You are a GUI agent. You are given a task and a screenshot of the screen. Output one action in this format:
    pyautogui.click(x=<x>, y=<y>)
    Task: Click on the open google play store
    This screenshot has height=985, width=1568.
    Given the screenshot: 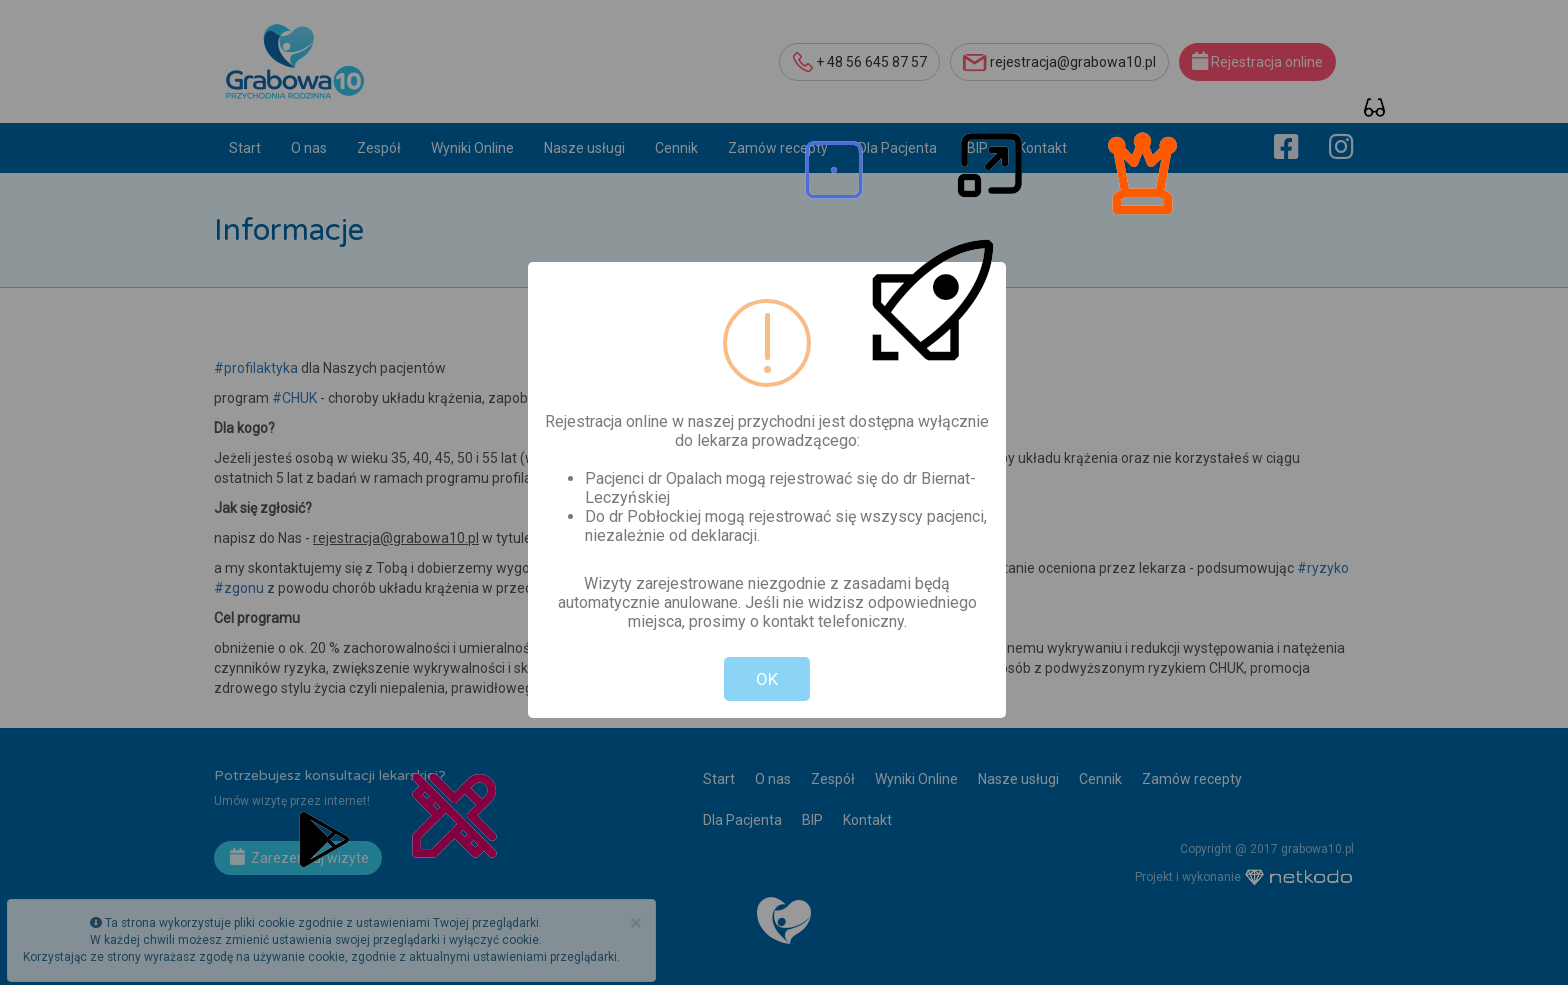 What is the action you would take?
    pyautogui.click(x=319, y=839)
    